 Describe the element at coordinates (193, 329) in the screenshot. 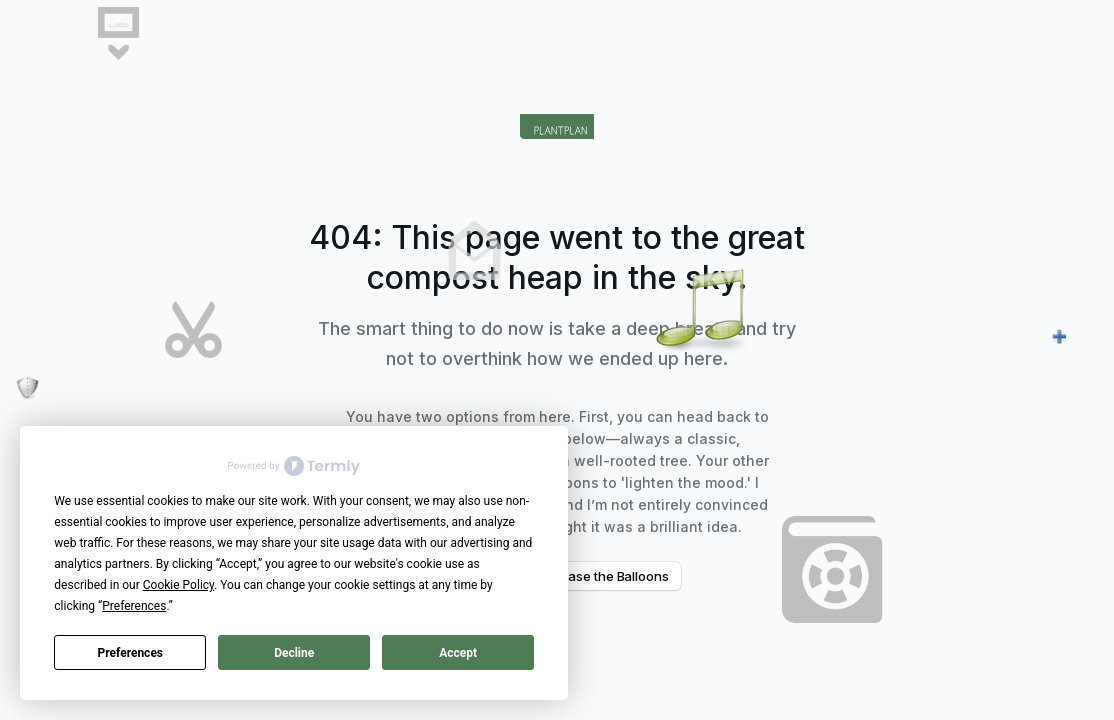

I see `cut selected content to clipboard` at that location.